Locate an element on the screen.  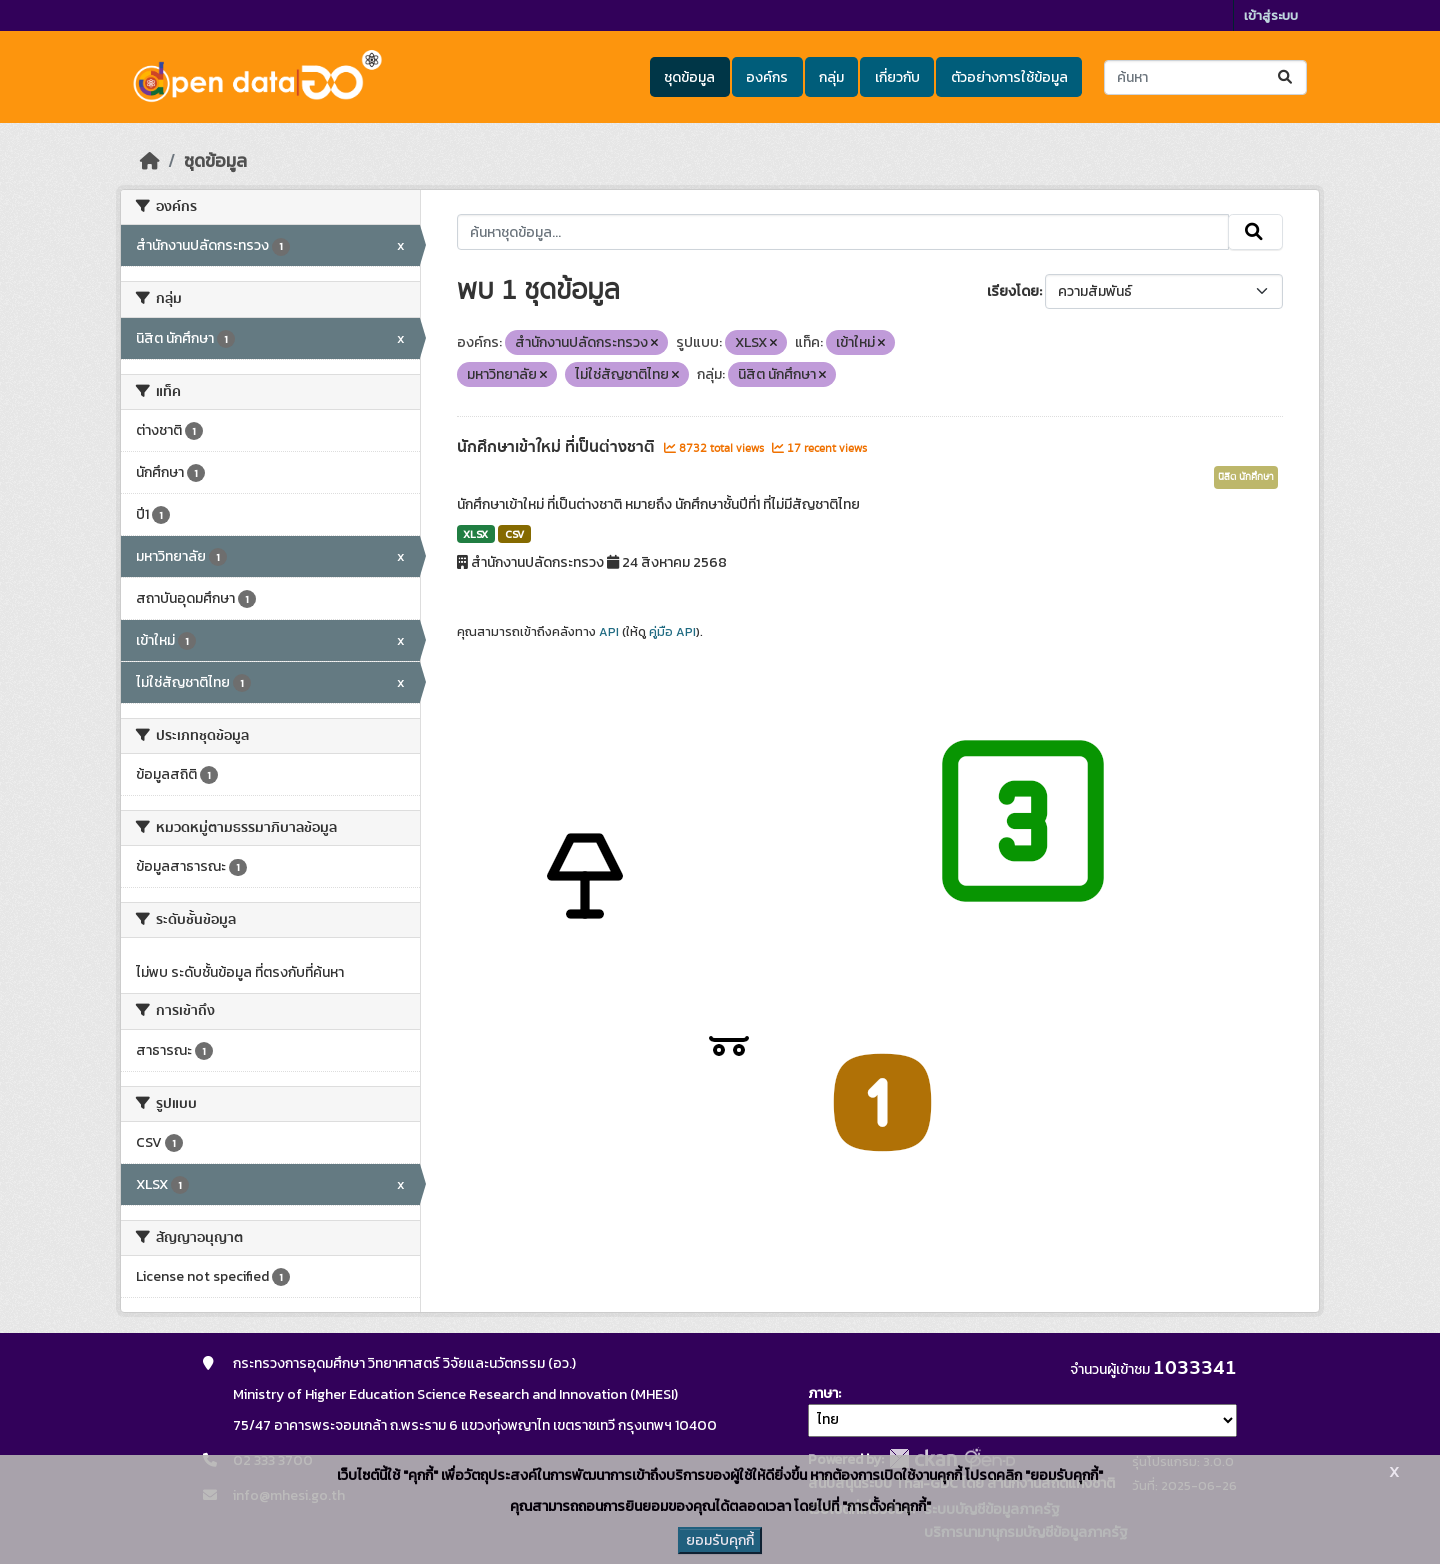
select option 3 from a numbered list is located at coordinates (1023, 821).